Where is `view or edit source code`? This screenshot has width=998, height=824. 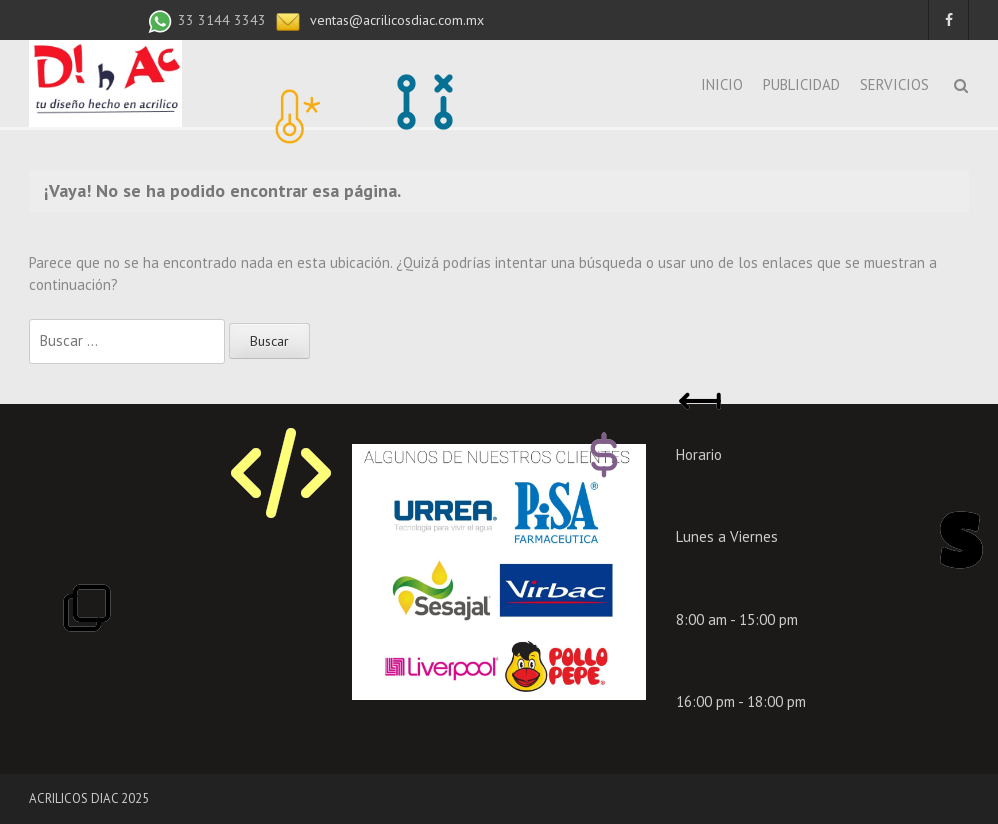
view or edit source code is located at coordinates (281, 473).